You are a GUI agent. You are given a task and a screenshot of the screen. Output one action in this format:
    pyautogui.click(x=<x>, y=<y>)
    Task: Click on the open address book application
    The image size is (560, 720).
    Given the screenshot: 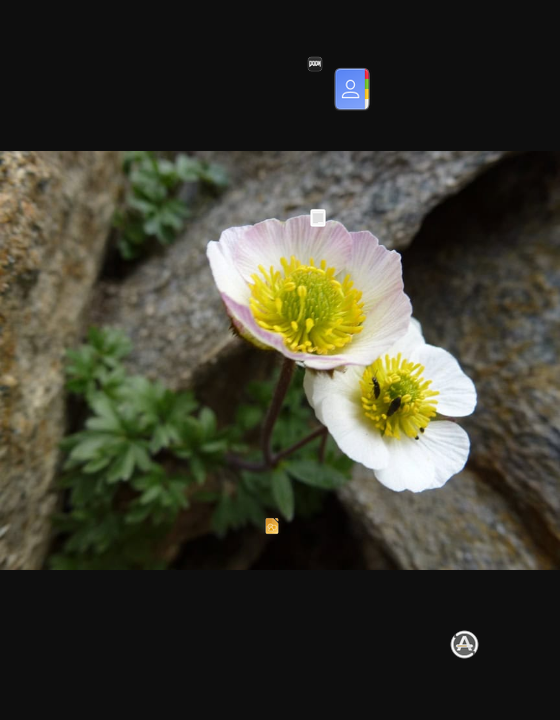 What is the action you would take?
    pyautogui.click(x=352, y=89)
    